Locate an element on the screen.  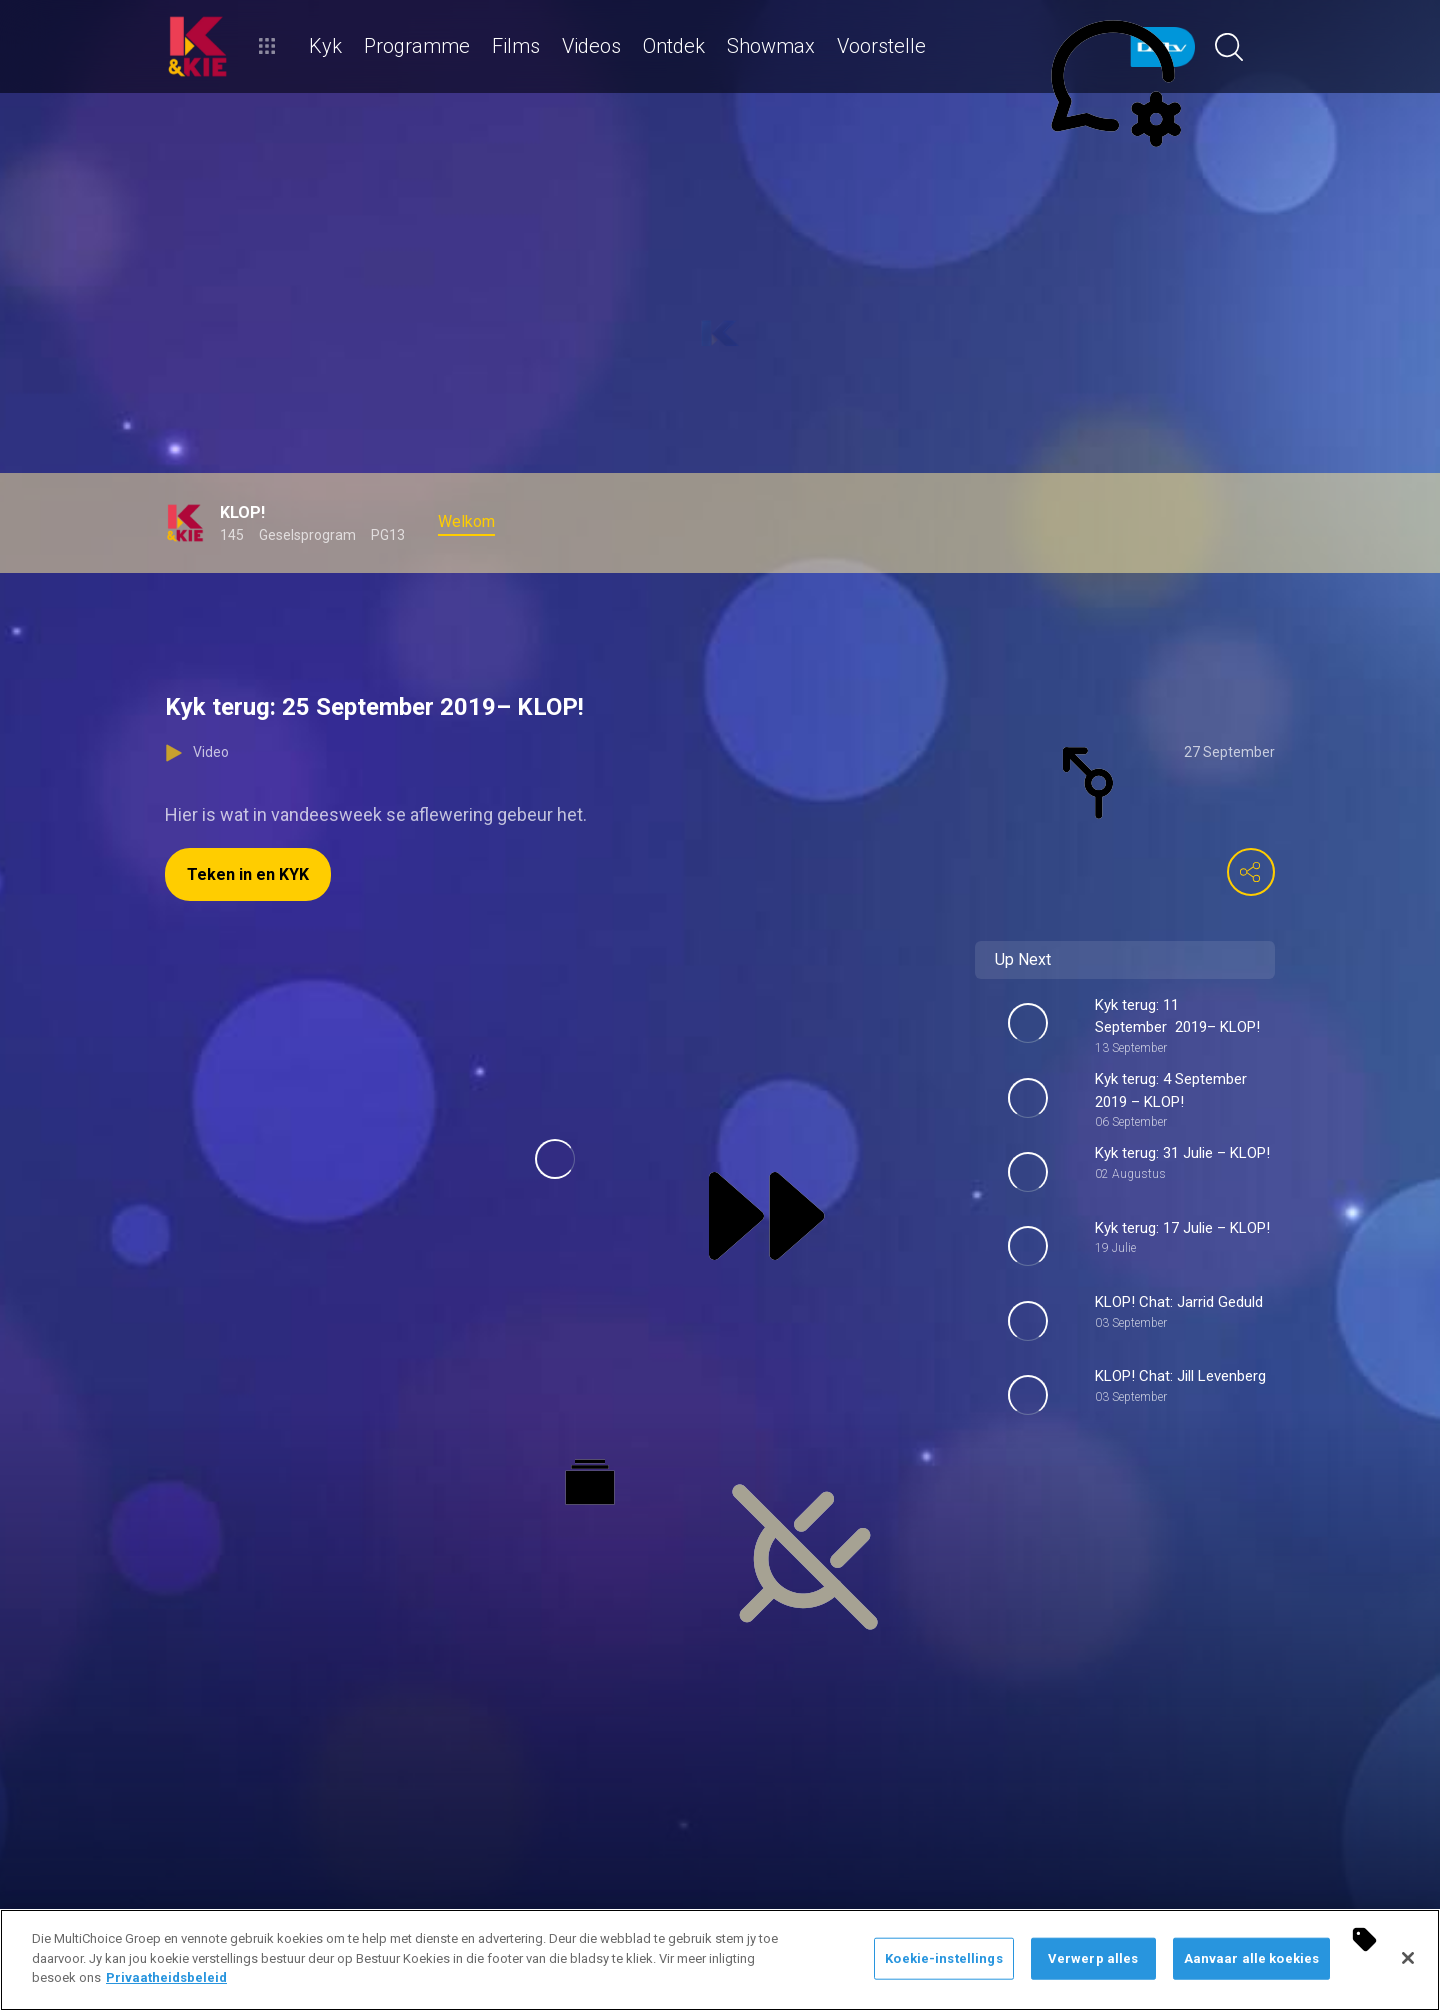
indicates device is unplugged or disconnected is located at coordinates (805, 1557).